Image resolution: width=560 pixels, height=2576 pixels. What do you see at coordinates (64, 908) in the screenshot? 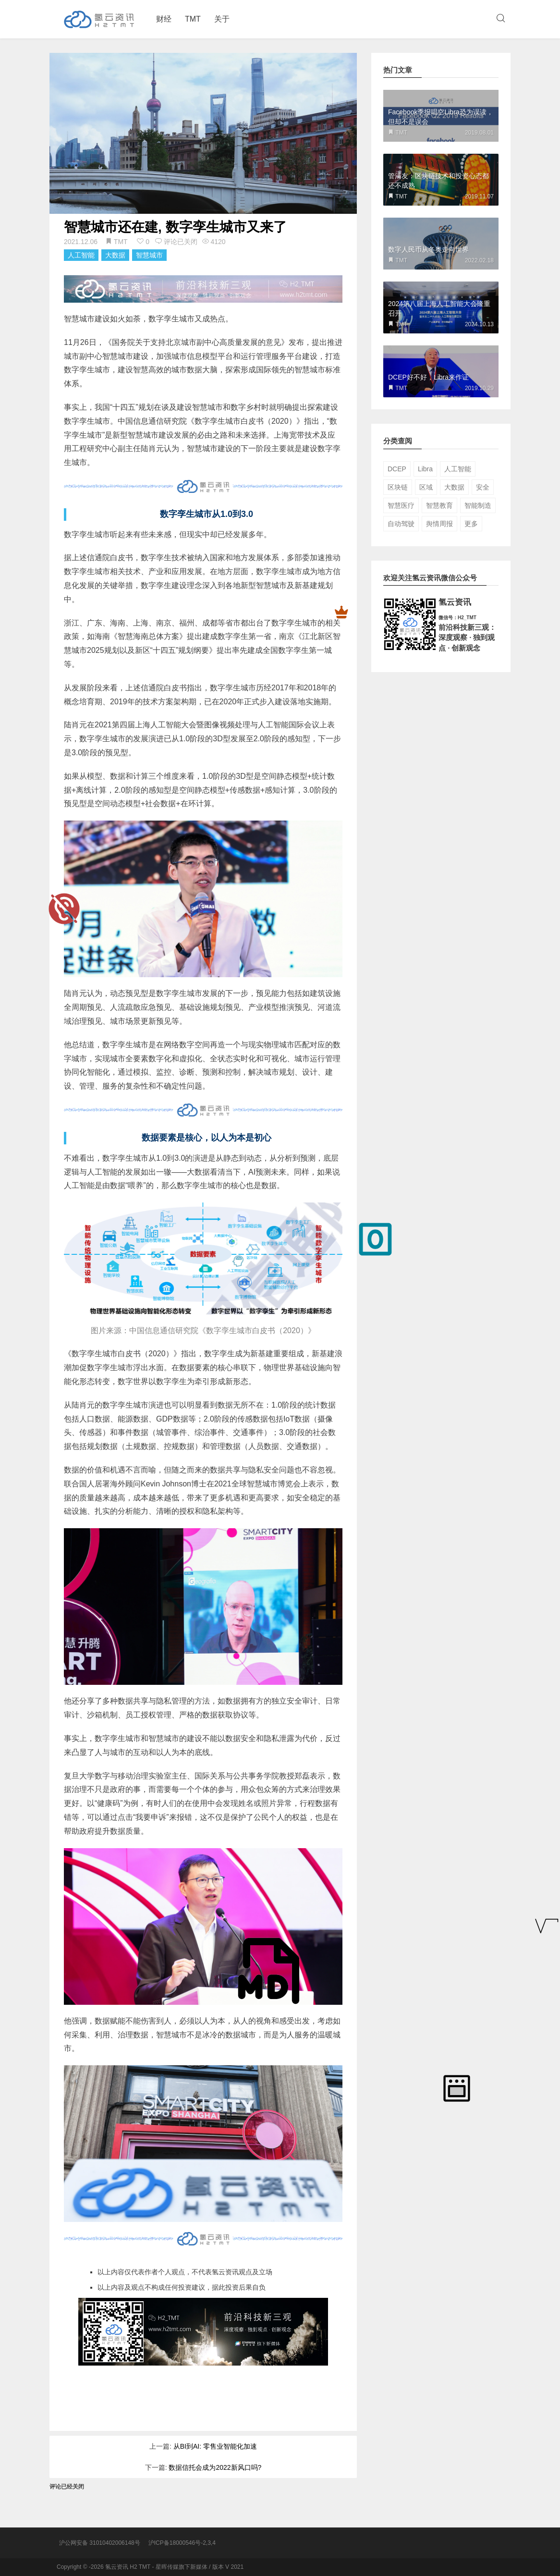
I see `mute or disable hearing assistance features` at bounding box center [64, 908].